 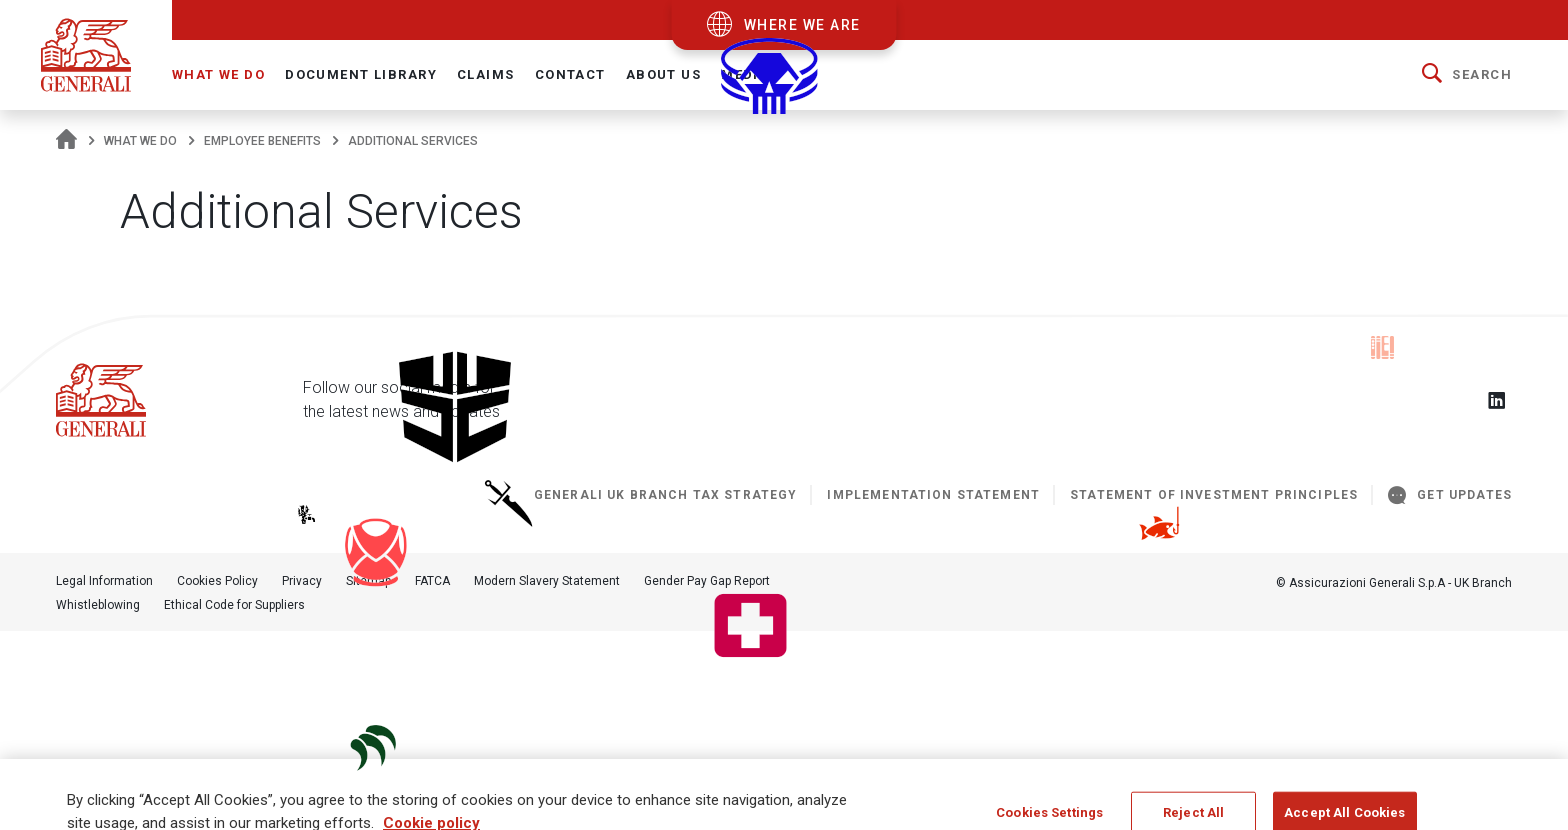 I want to click on indicates a claw or slash attack ability, so click(x=373, y=747).